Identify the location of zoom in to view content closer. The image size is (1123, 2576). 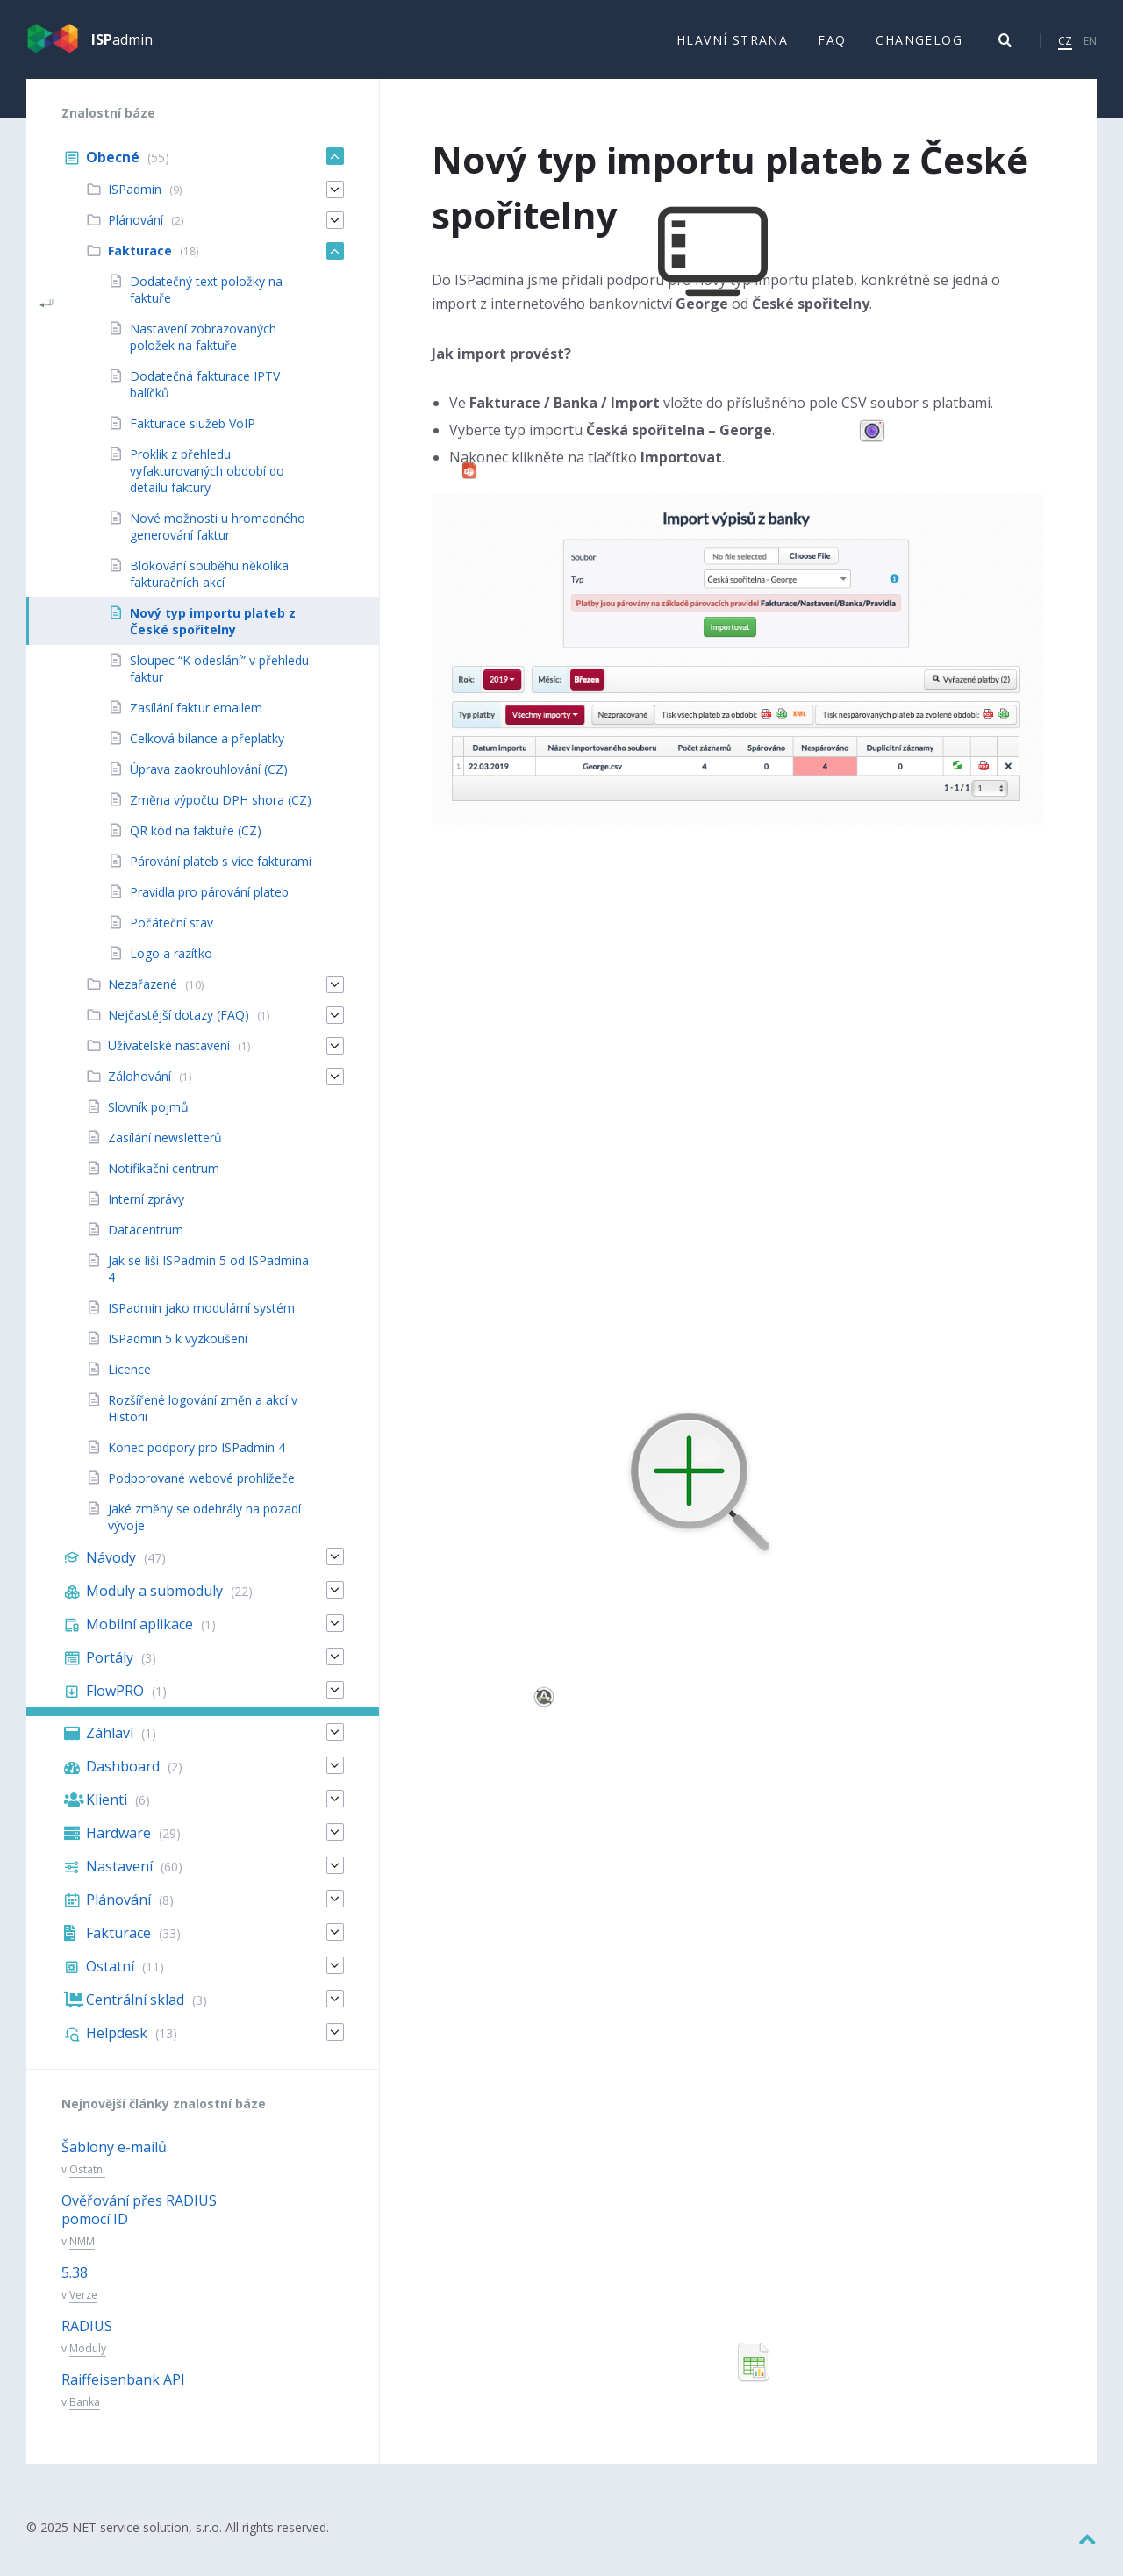
(698, 1480).